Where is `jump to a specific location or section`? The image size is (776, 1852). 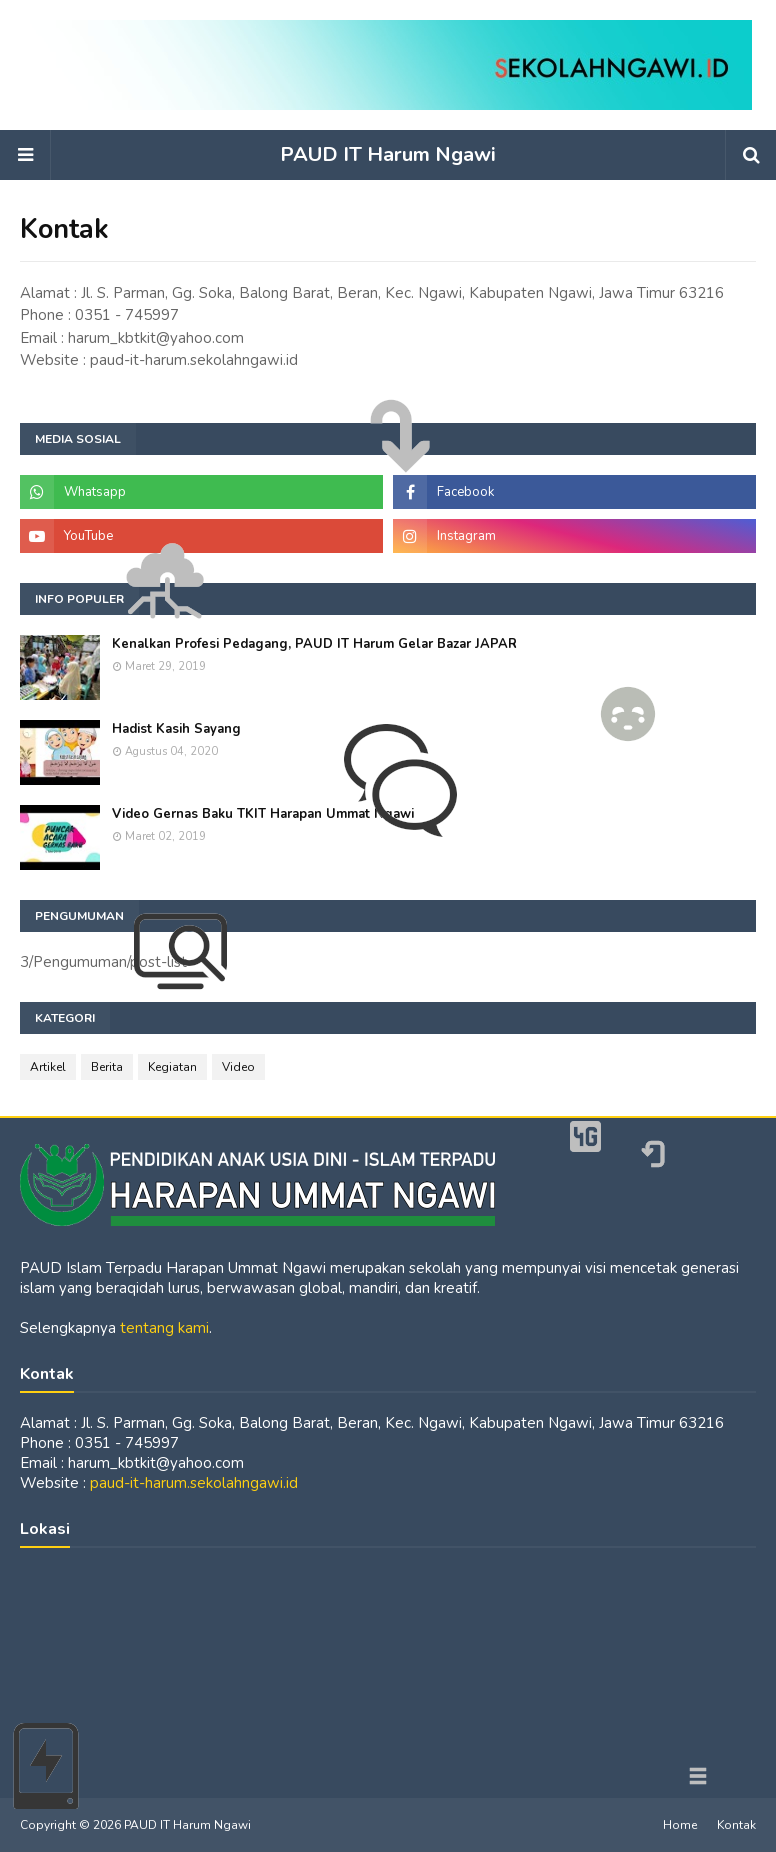 jump to a specific location or section is located at coordinates (400, 435).